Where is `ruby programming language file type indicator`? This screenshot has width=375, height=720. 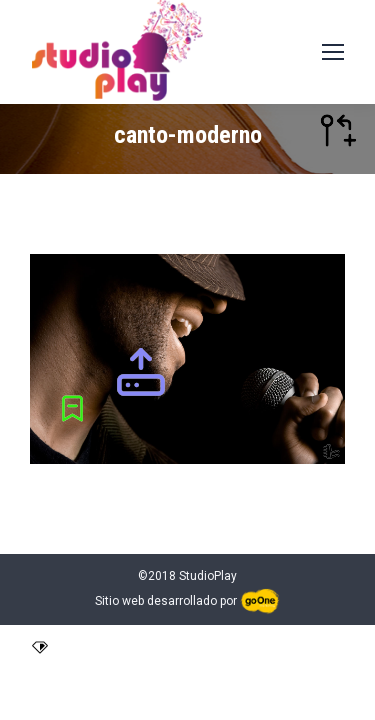
ruby programming language file type indicator is located at coordinates (40, 647).